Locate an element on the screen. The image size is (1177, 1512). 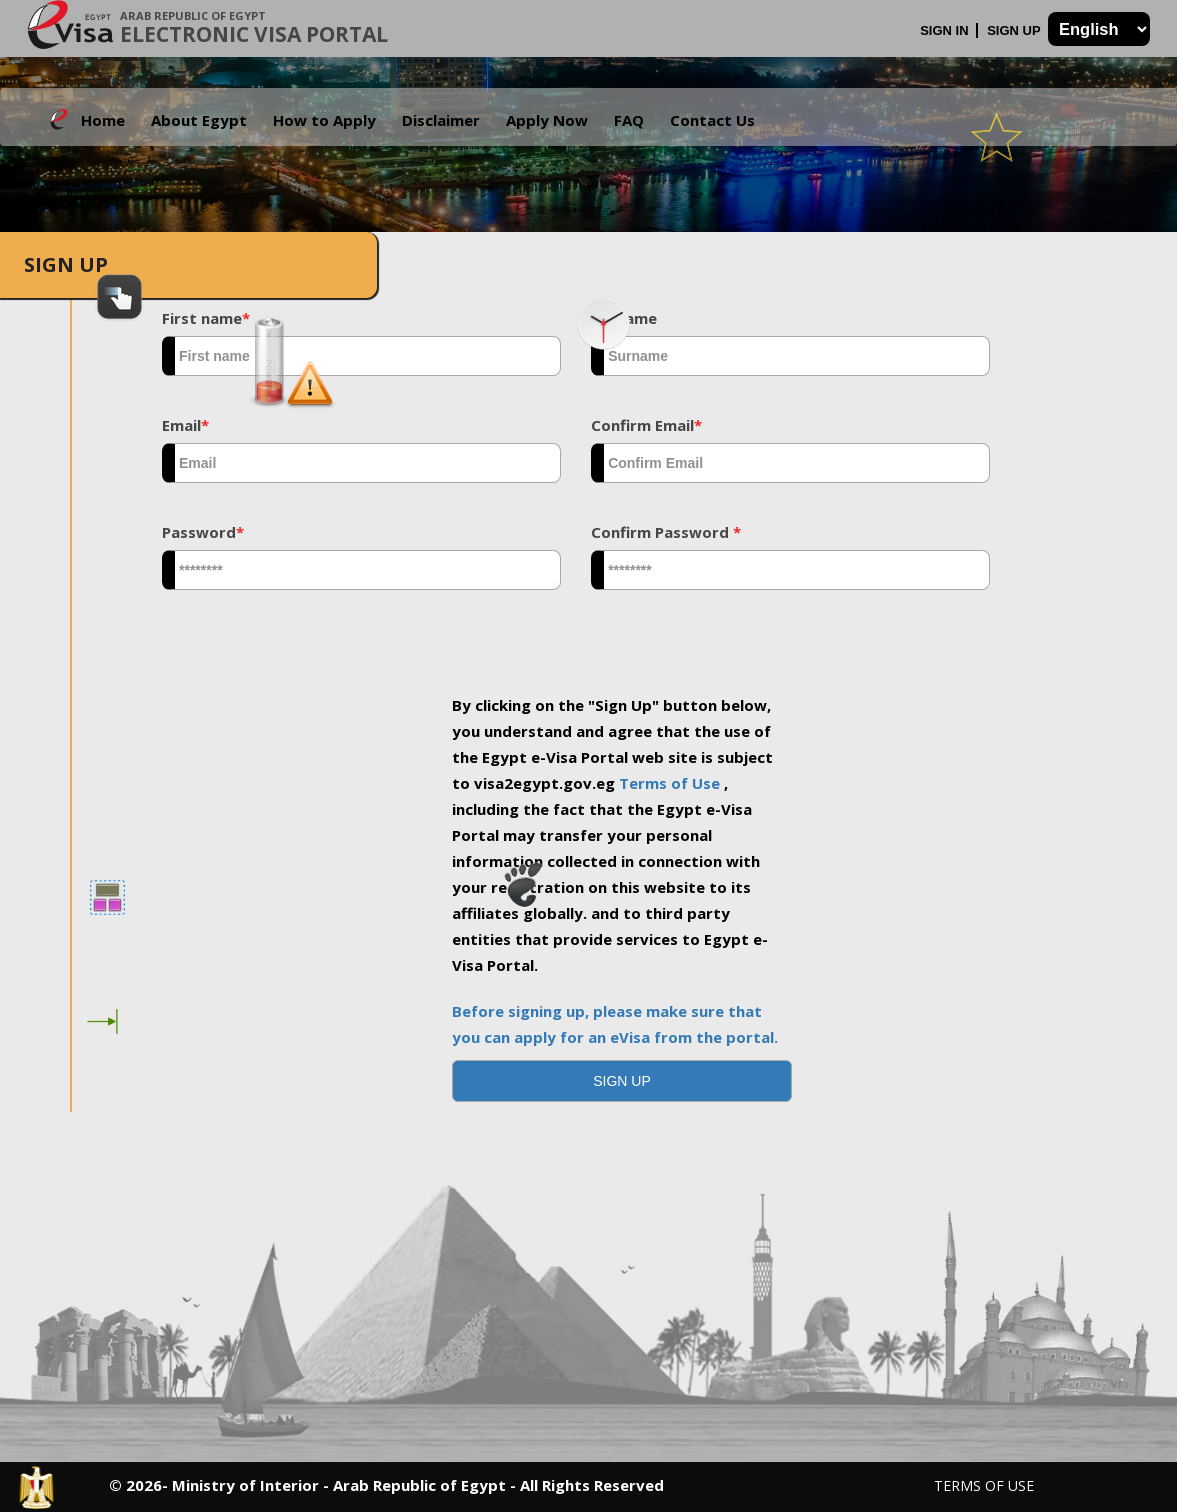
jump to the last item in a list is located at coordinates (102, 1021).